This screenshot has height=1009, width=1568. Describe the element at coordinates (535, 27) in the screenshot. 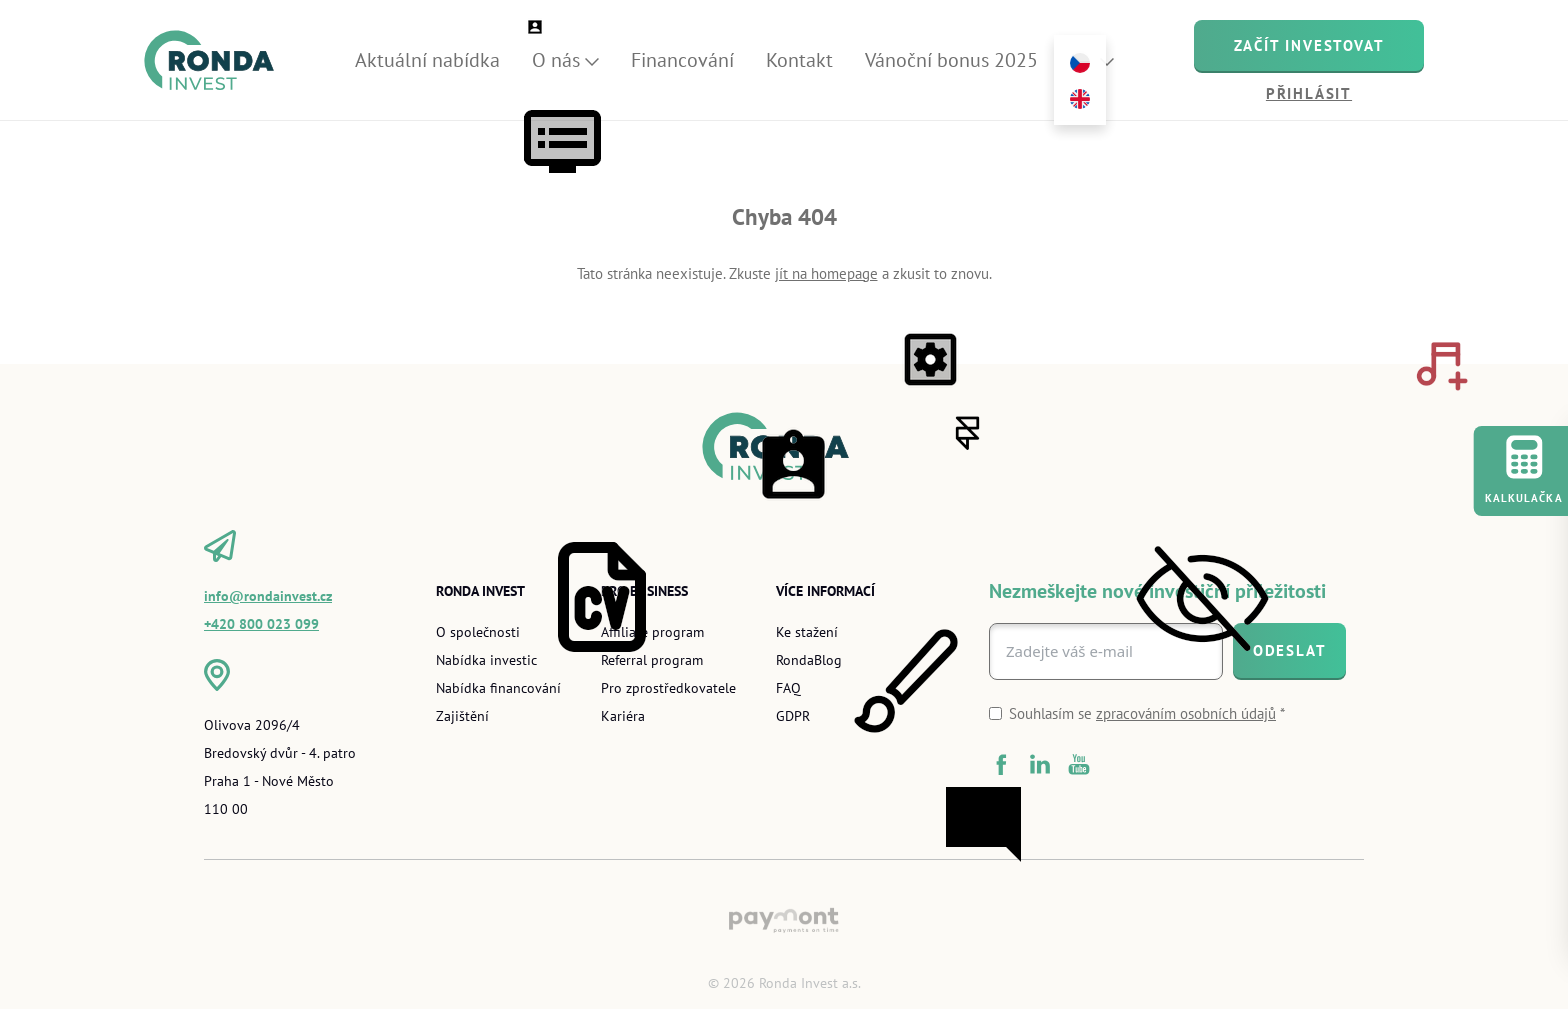

I see `view your account profile` at that location.